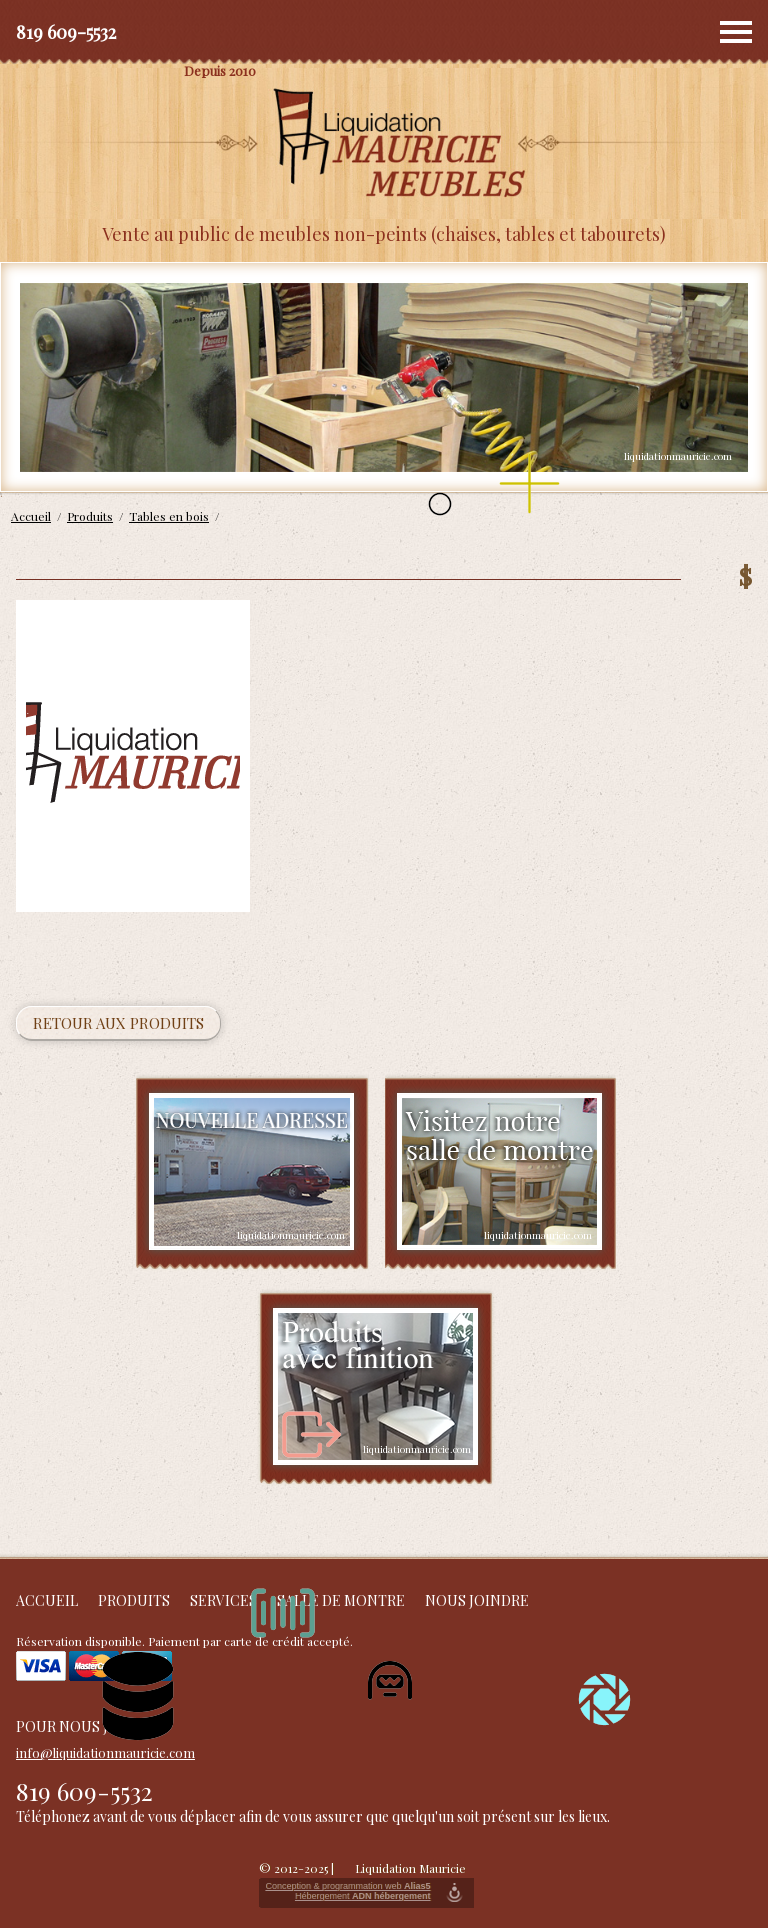  What do you see at coordinates (604, 1699) in the screenshot?
I see `adjust camera aperture settings` at bounding box center [604, 1699].